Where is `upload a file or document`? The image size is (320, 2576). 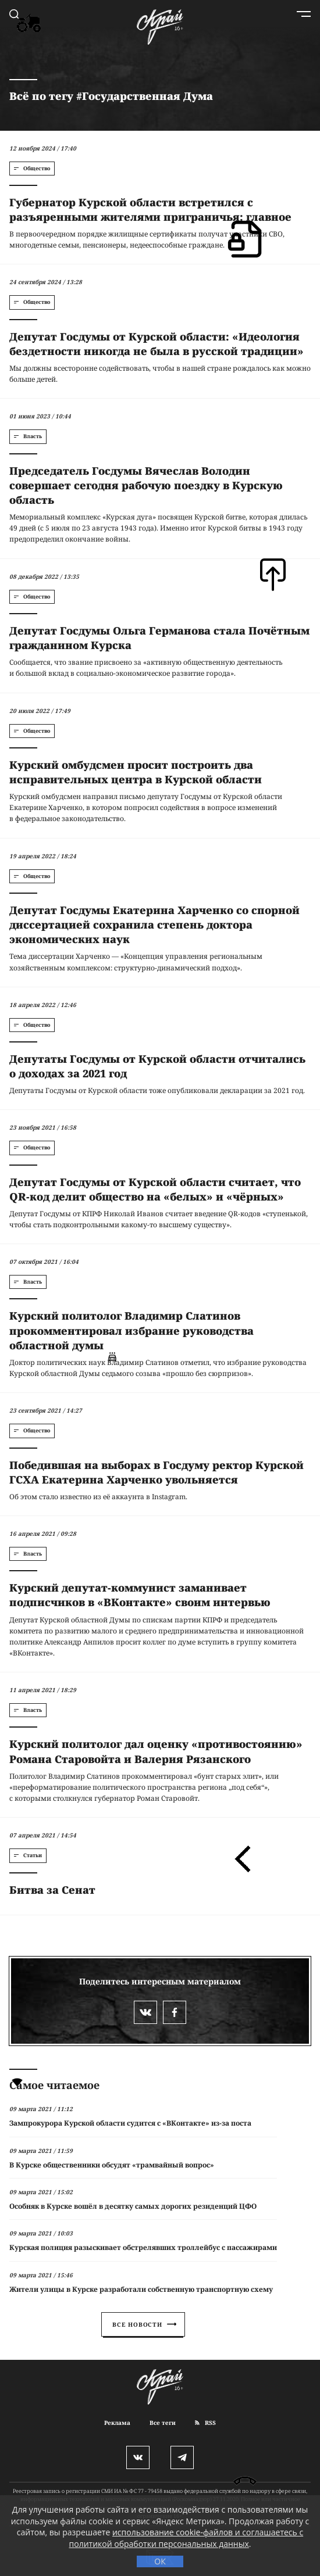
upload a file or document is located at coordinates (273, 575).